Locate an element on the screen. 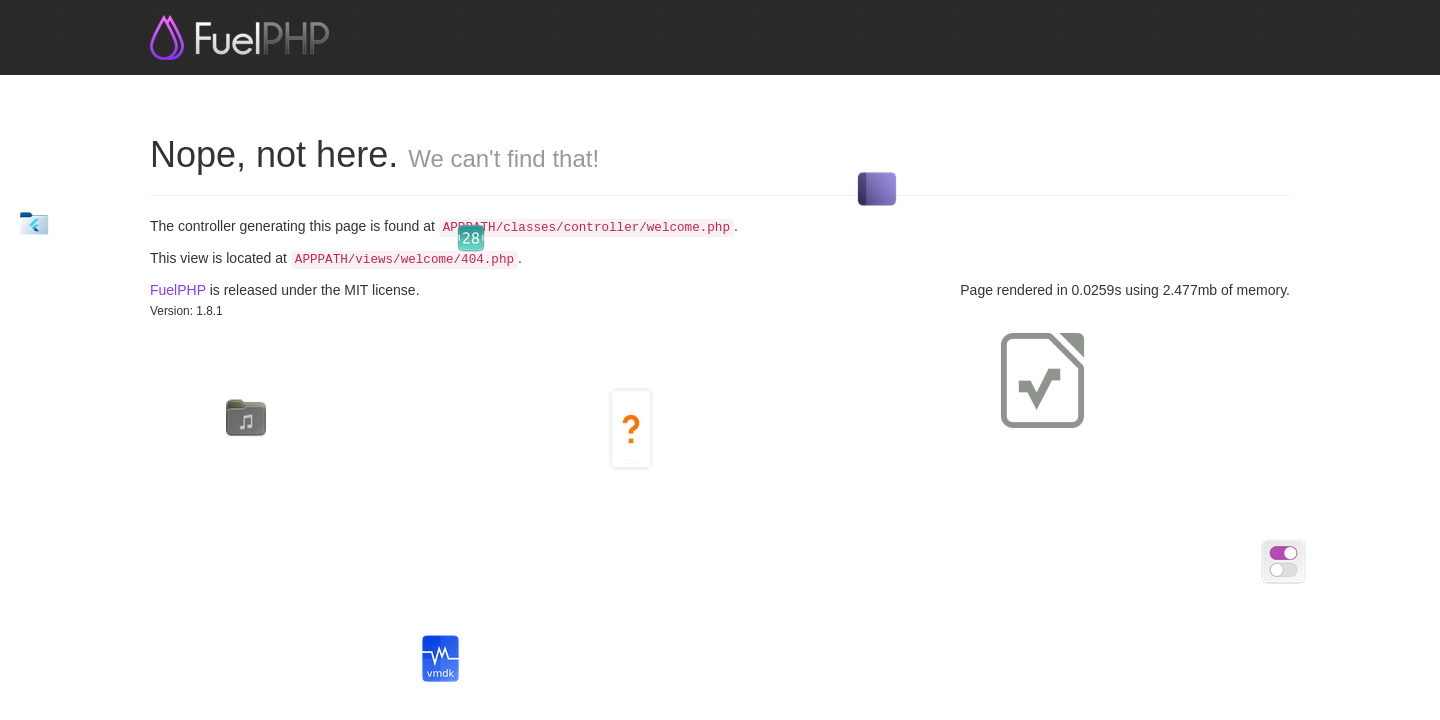 Image resolution: width=1440 pixels, height=720 pixels. open the calendar app is located at coordinates (471, 238).